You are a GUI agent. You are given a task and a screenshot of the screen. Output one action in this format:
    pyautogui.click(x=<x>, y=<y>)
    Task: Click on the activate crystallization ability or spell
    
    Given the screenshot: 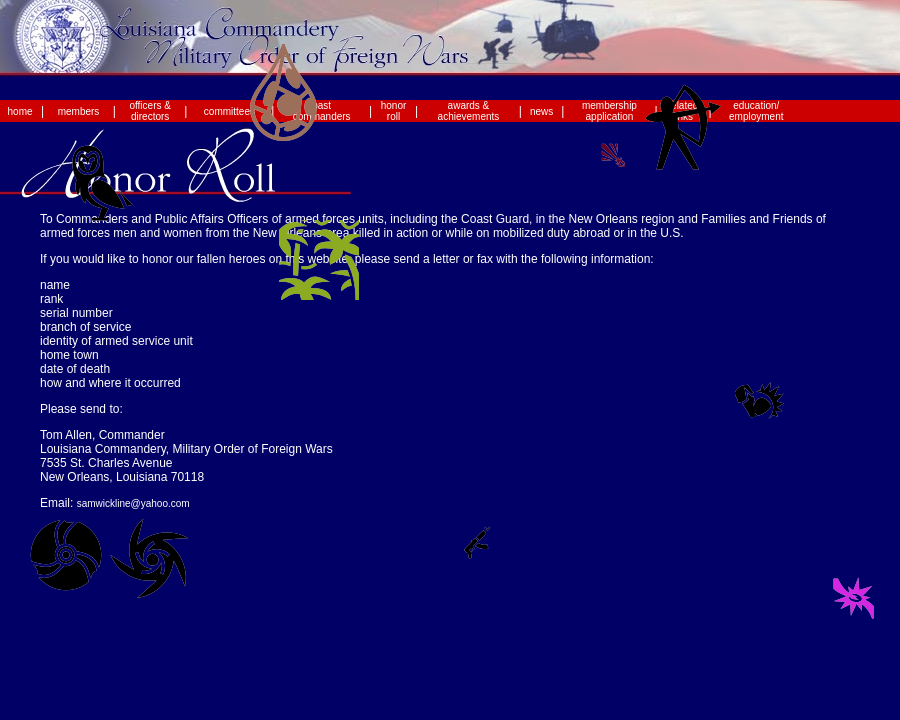 What is the action you would take?
    pyautogui.click(x=284, y=90)
    